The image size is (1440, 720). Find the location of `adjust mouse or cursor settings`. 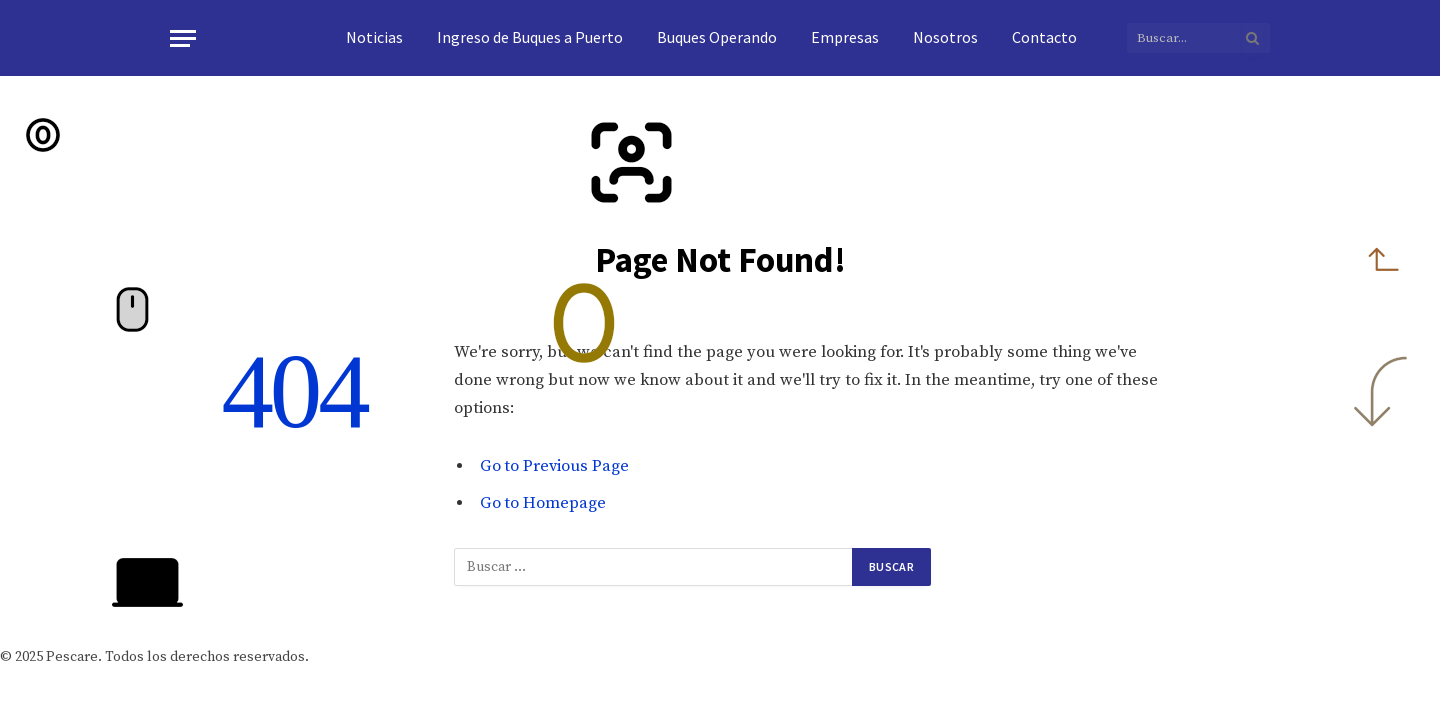

adjust mouse or cursor settings is located at coordinates (132, 309).